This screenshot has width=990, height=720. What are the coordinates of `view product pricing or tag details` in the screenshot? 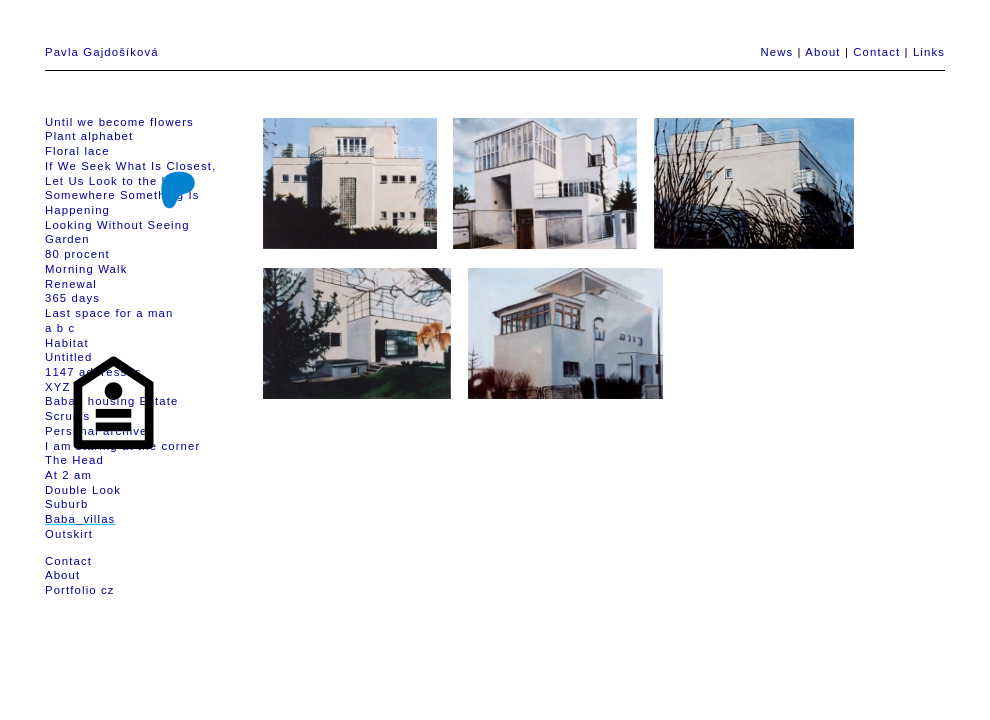 It's located at (113, 404).